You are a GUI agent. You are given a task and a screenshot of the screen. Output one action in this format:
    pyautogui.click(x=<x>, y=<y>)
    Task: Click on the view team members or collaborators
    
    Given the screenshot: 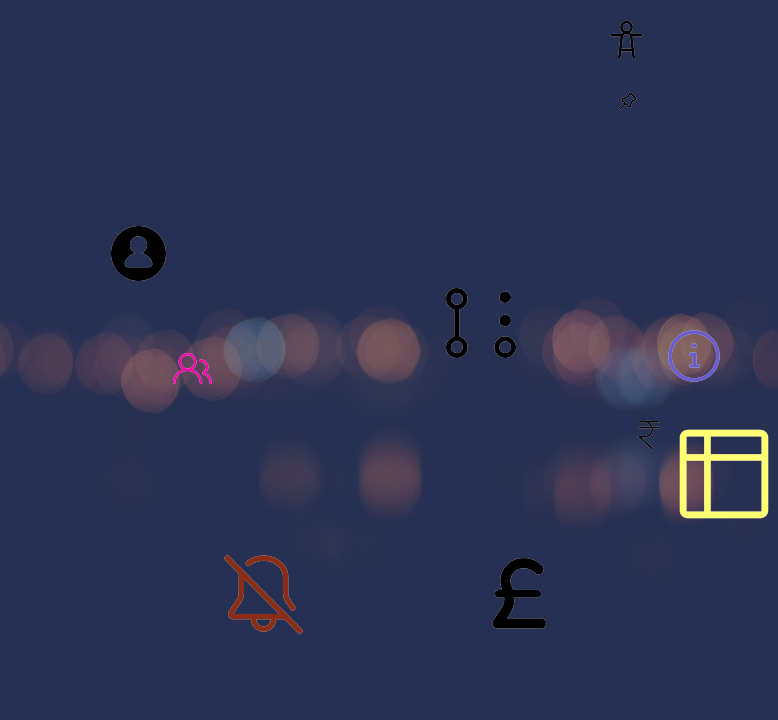 What is the action you would take?
    pyautogui.click(x=192, y=368)
    